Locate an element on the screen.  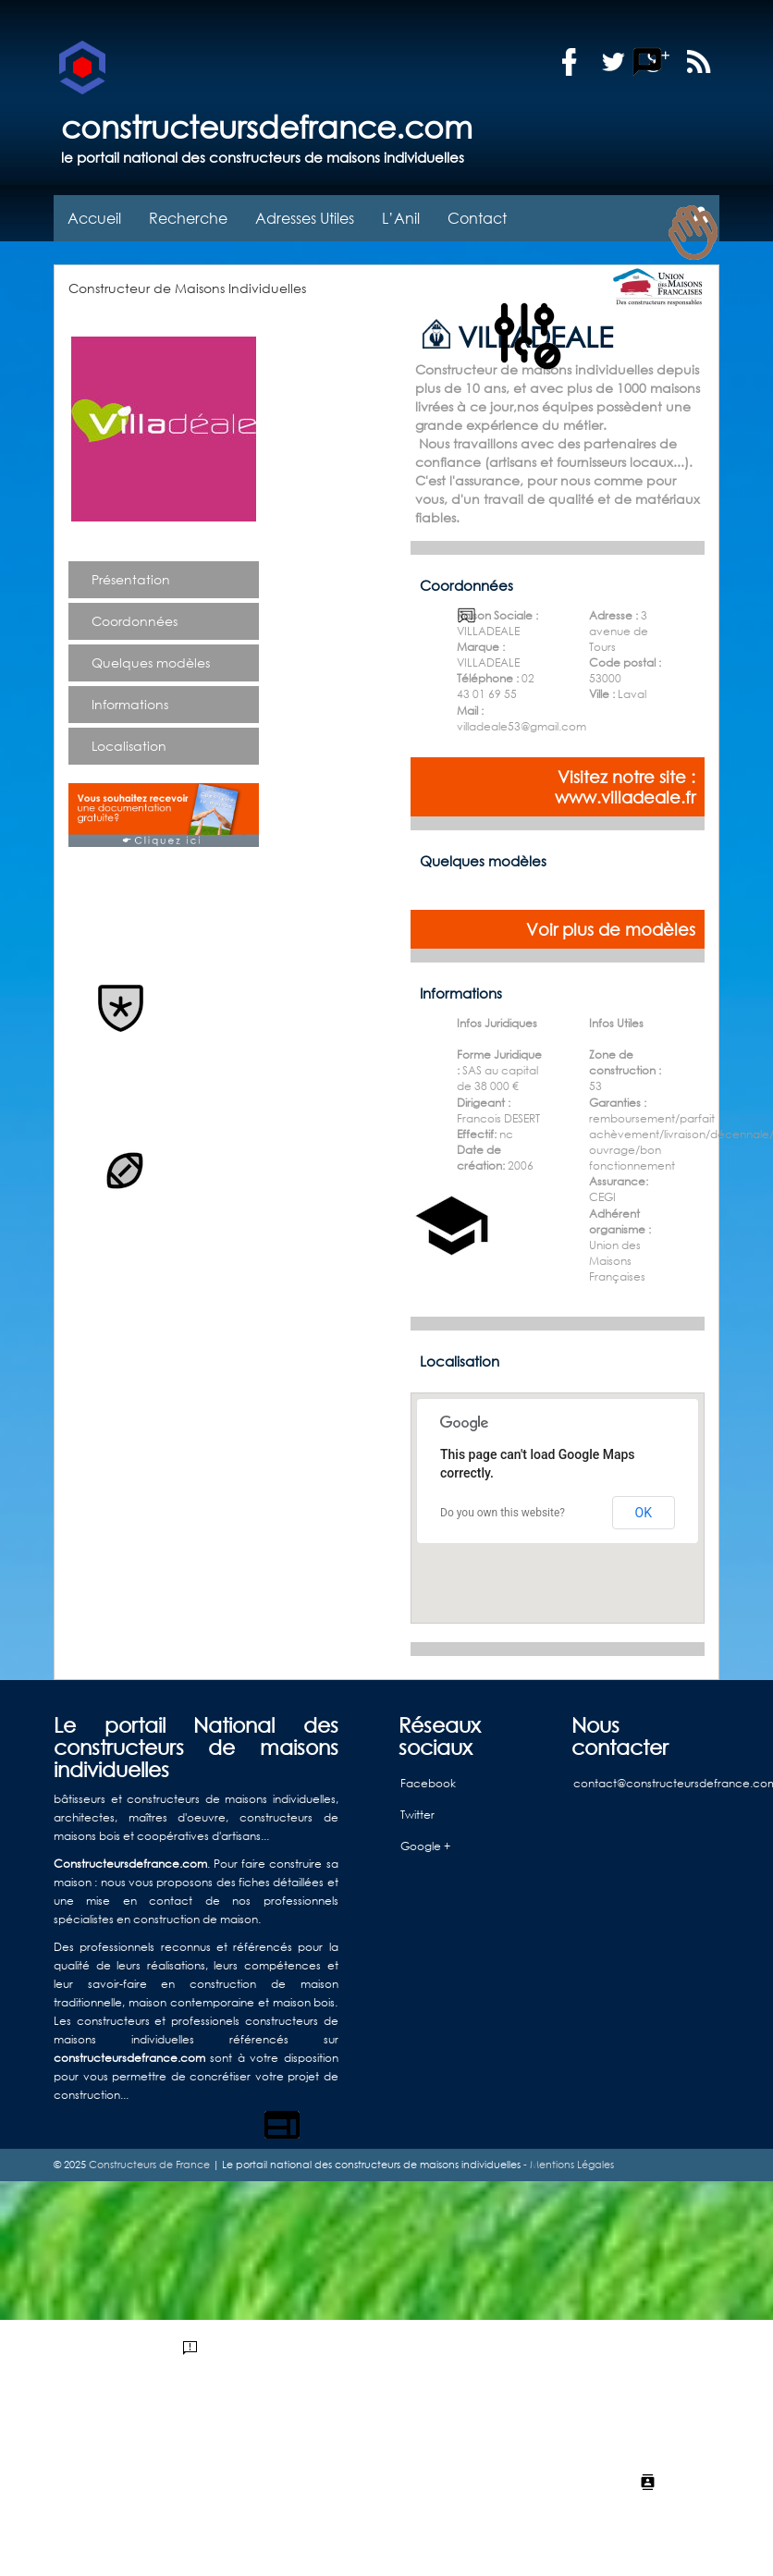
give applause or show appreciation is located at coordinates (693, 232).